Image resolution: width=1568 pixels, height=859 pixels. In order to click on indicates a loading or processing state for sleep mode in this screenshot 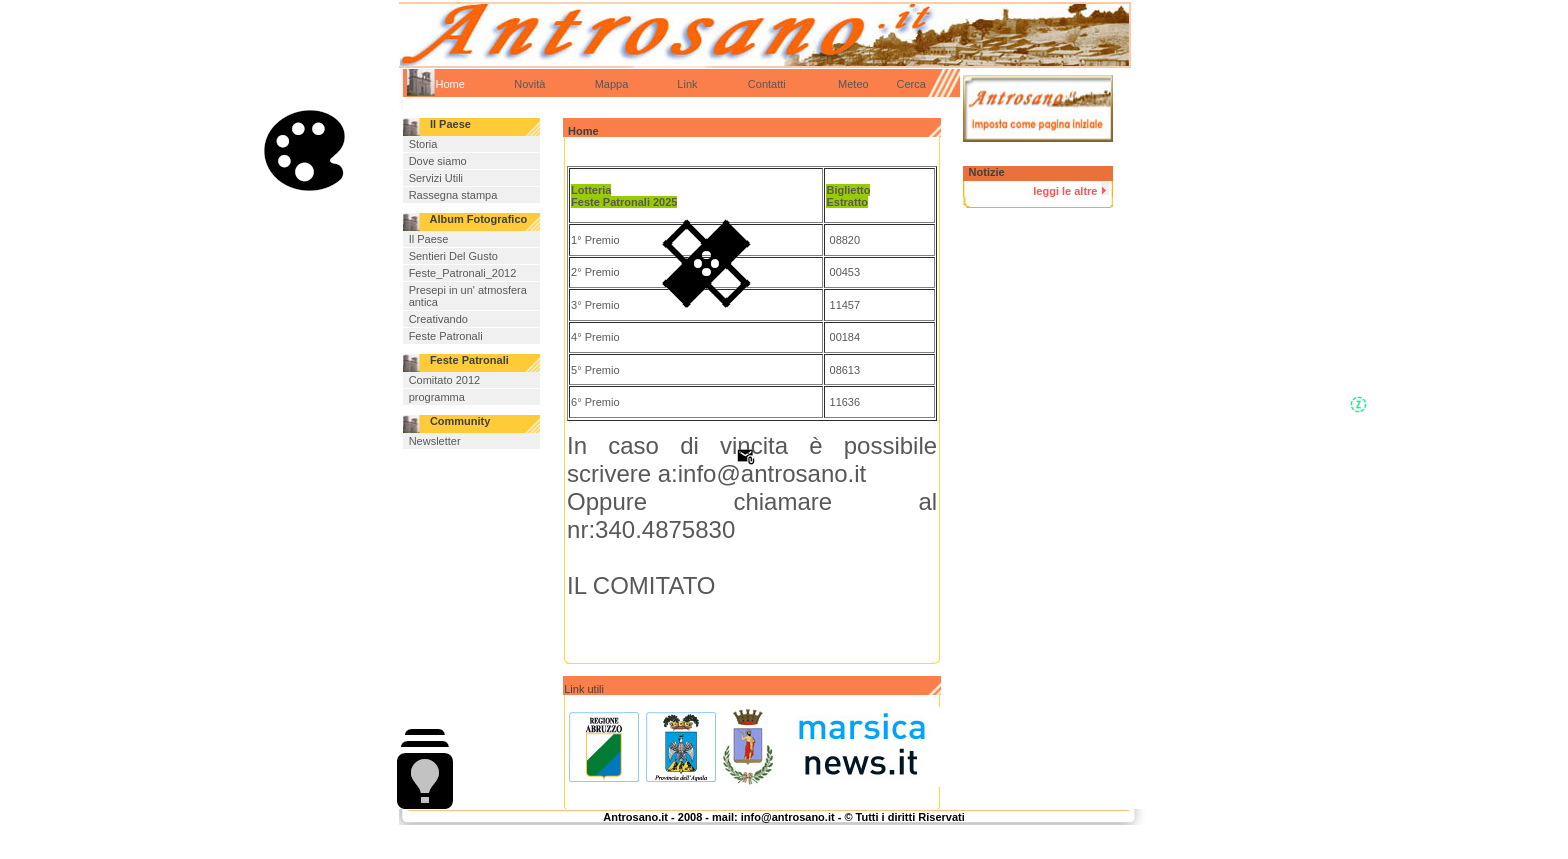, I will do `click(1358, 404)`.